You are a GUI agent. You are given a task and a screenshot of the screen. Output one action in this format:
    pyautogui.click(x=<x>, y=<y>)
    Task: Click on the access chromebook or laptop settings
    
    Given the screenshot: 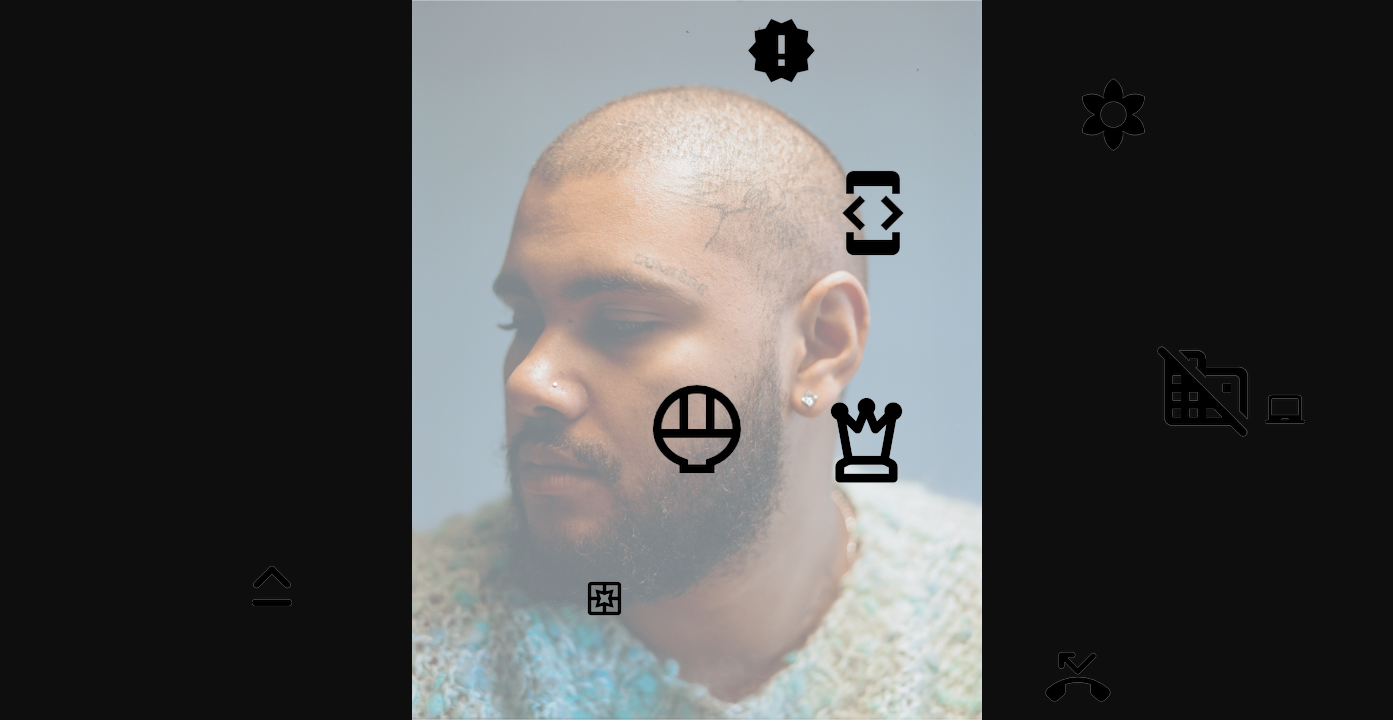 What is the action you would take?
    pyautogui.click(x=1285, y=410)
    